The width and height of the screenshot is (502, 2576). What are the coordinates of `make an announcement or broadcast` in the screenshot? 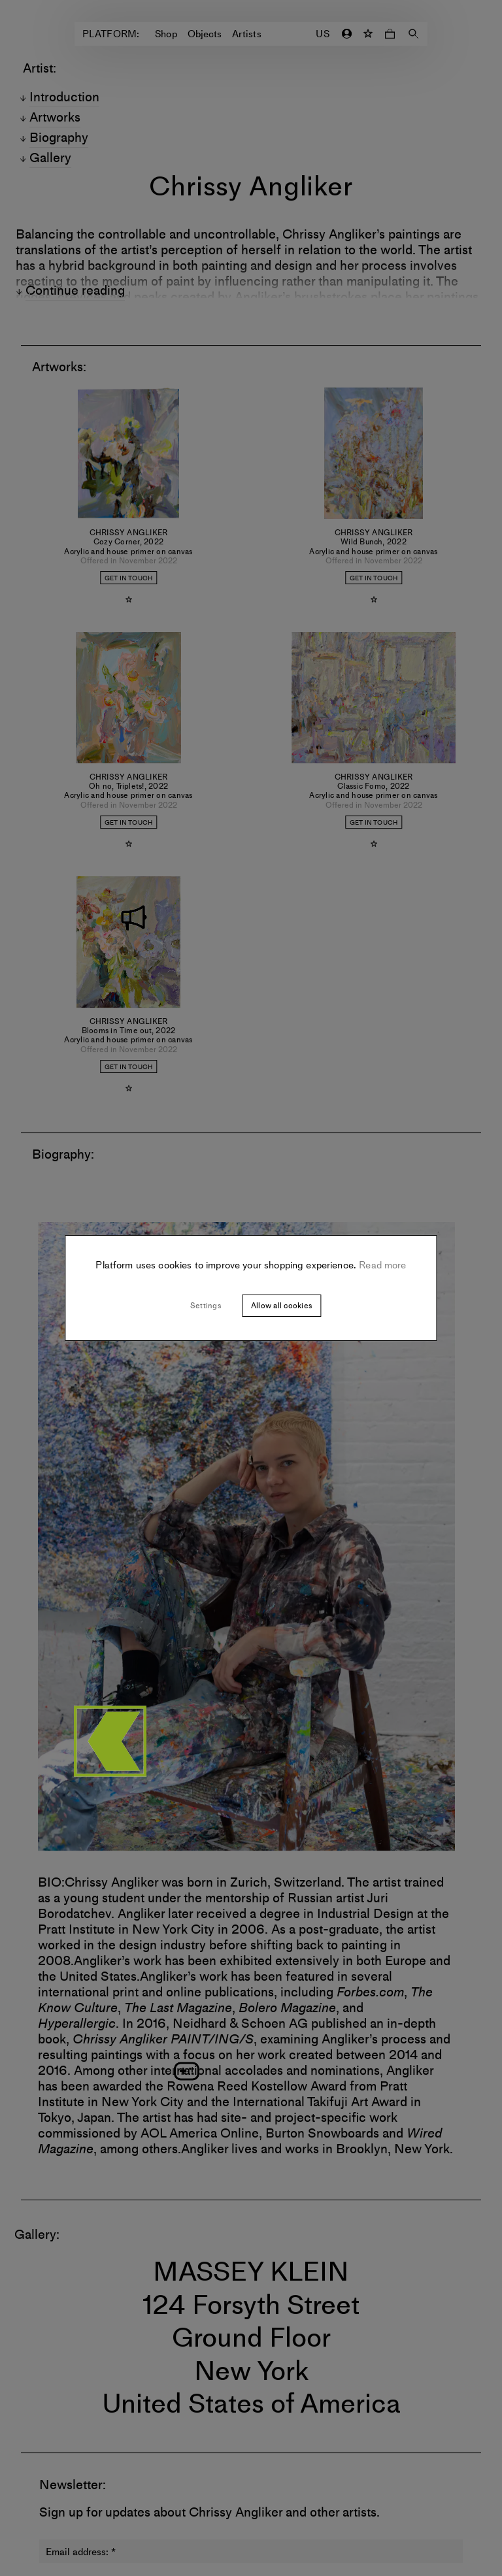 It's located at (133, 917).